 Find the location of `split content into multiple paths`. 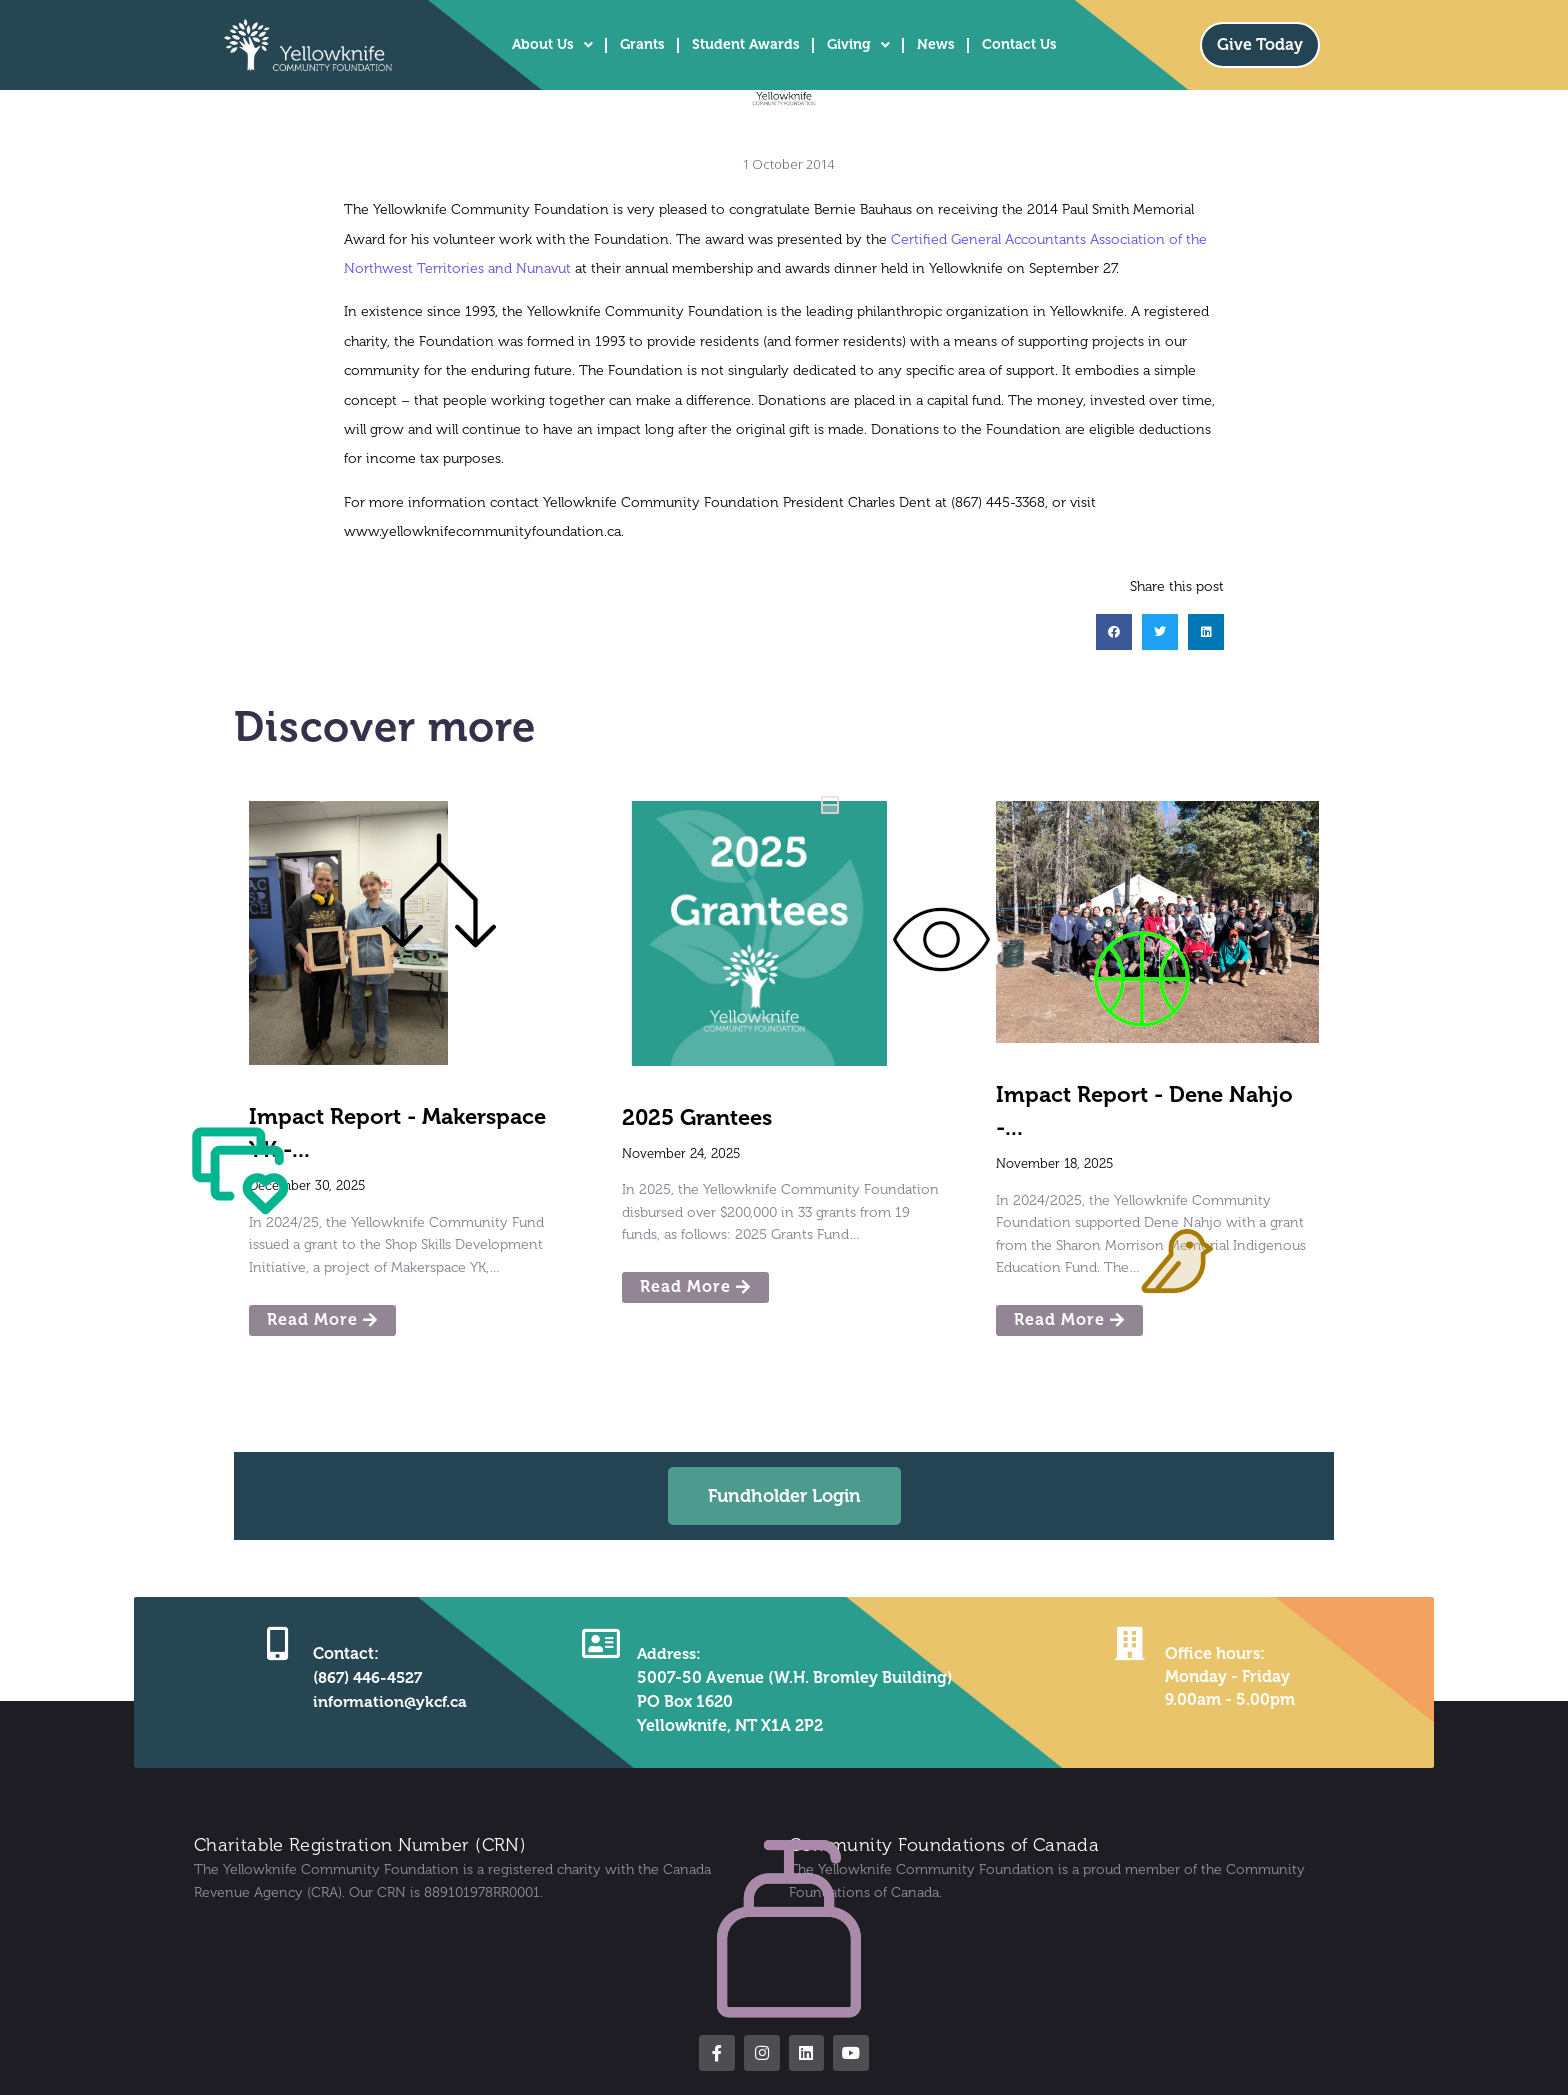

split content into multiple paths is located at coordinates (439, 895).